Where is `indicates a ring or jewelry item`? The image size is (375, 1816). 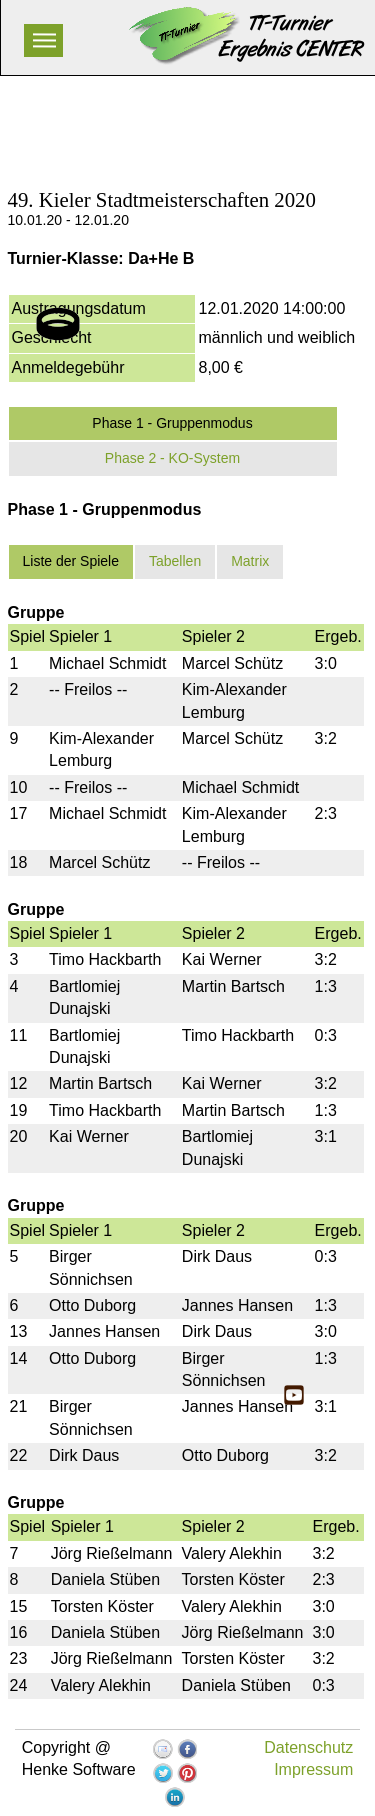 indicates a ring or jewelry item is located at coordinates (58, 324).